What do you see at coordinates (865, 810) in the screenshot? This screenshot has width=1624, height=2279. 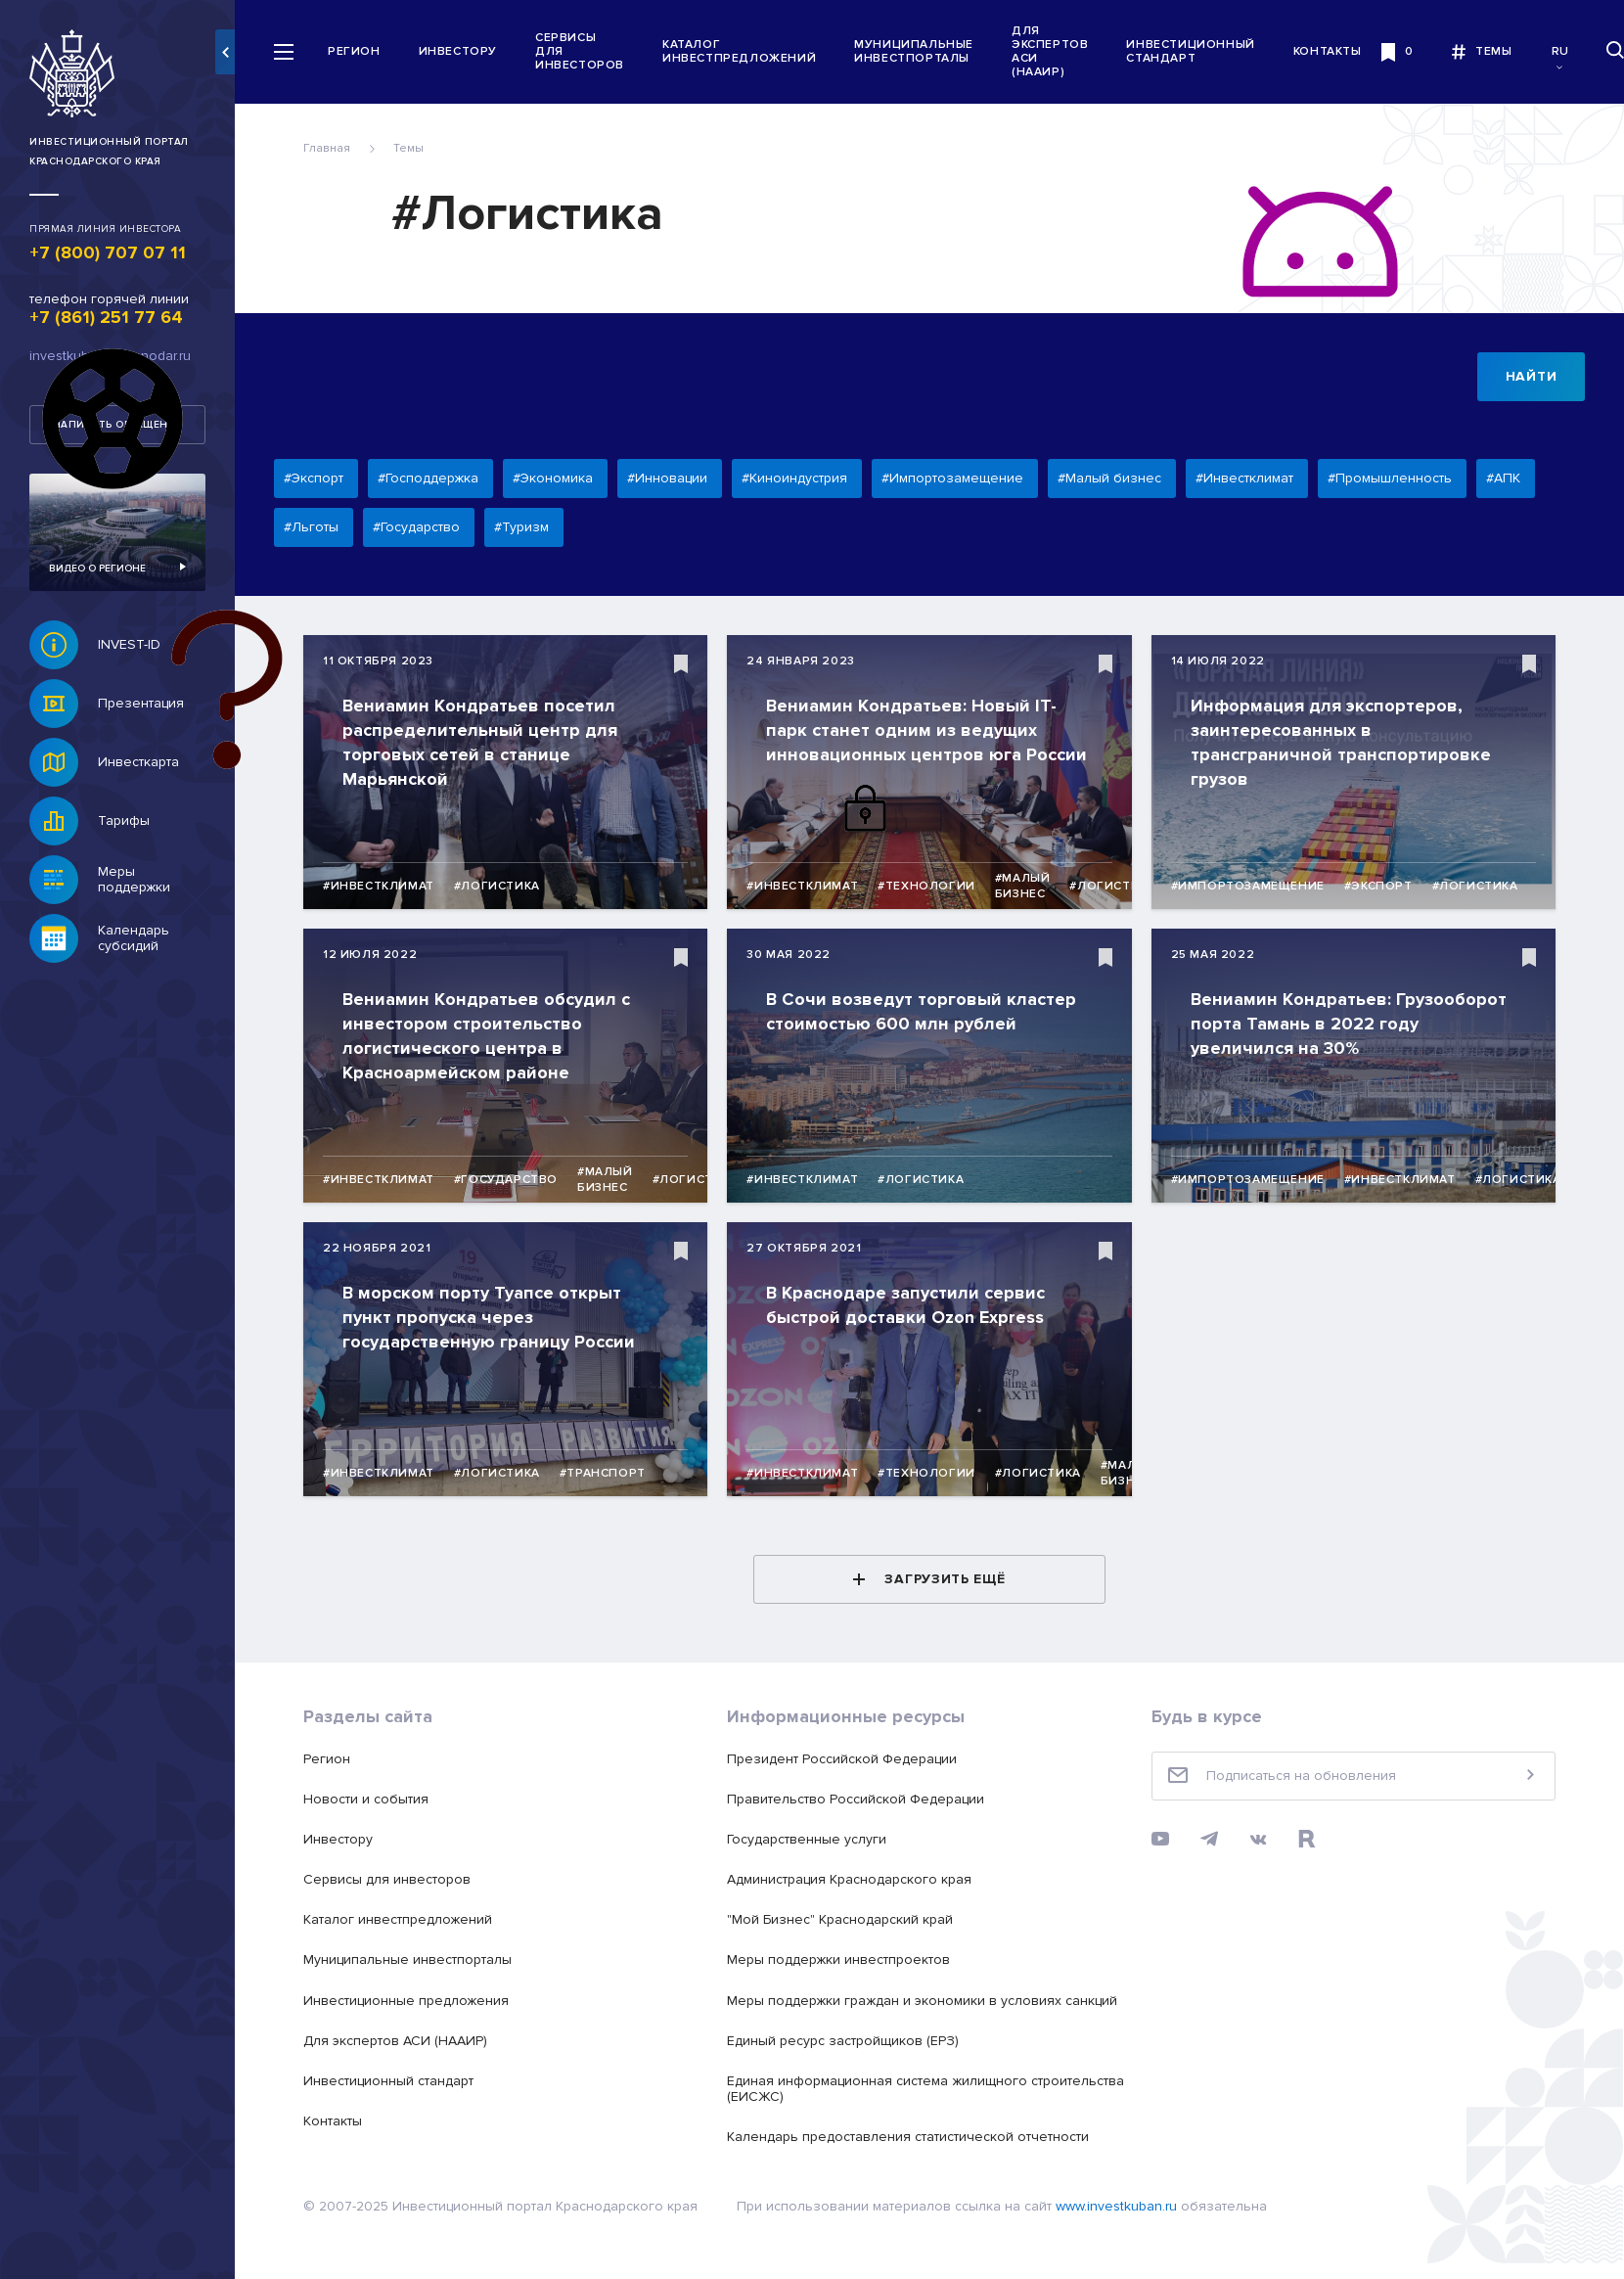 I see `access security or privacy settings` at bounding box center [865, 810].